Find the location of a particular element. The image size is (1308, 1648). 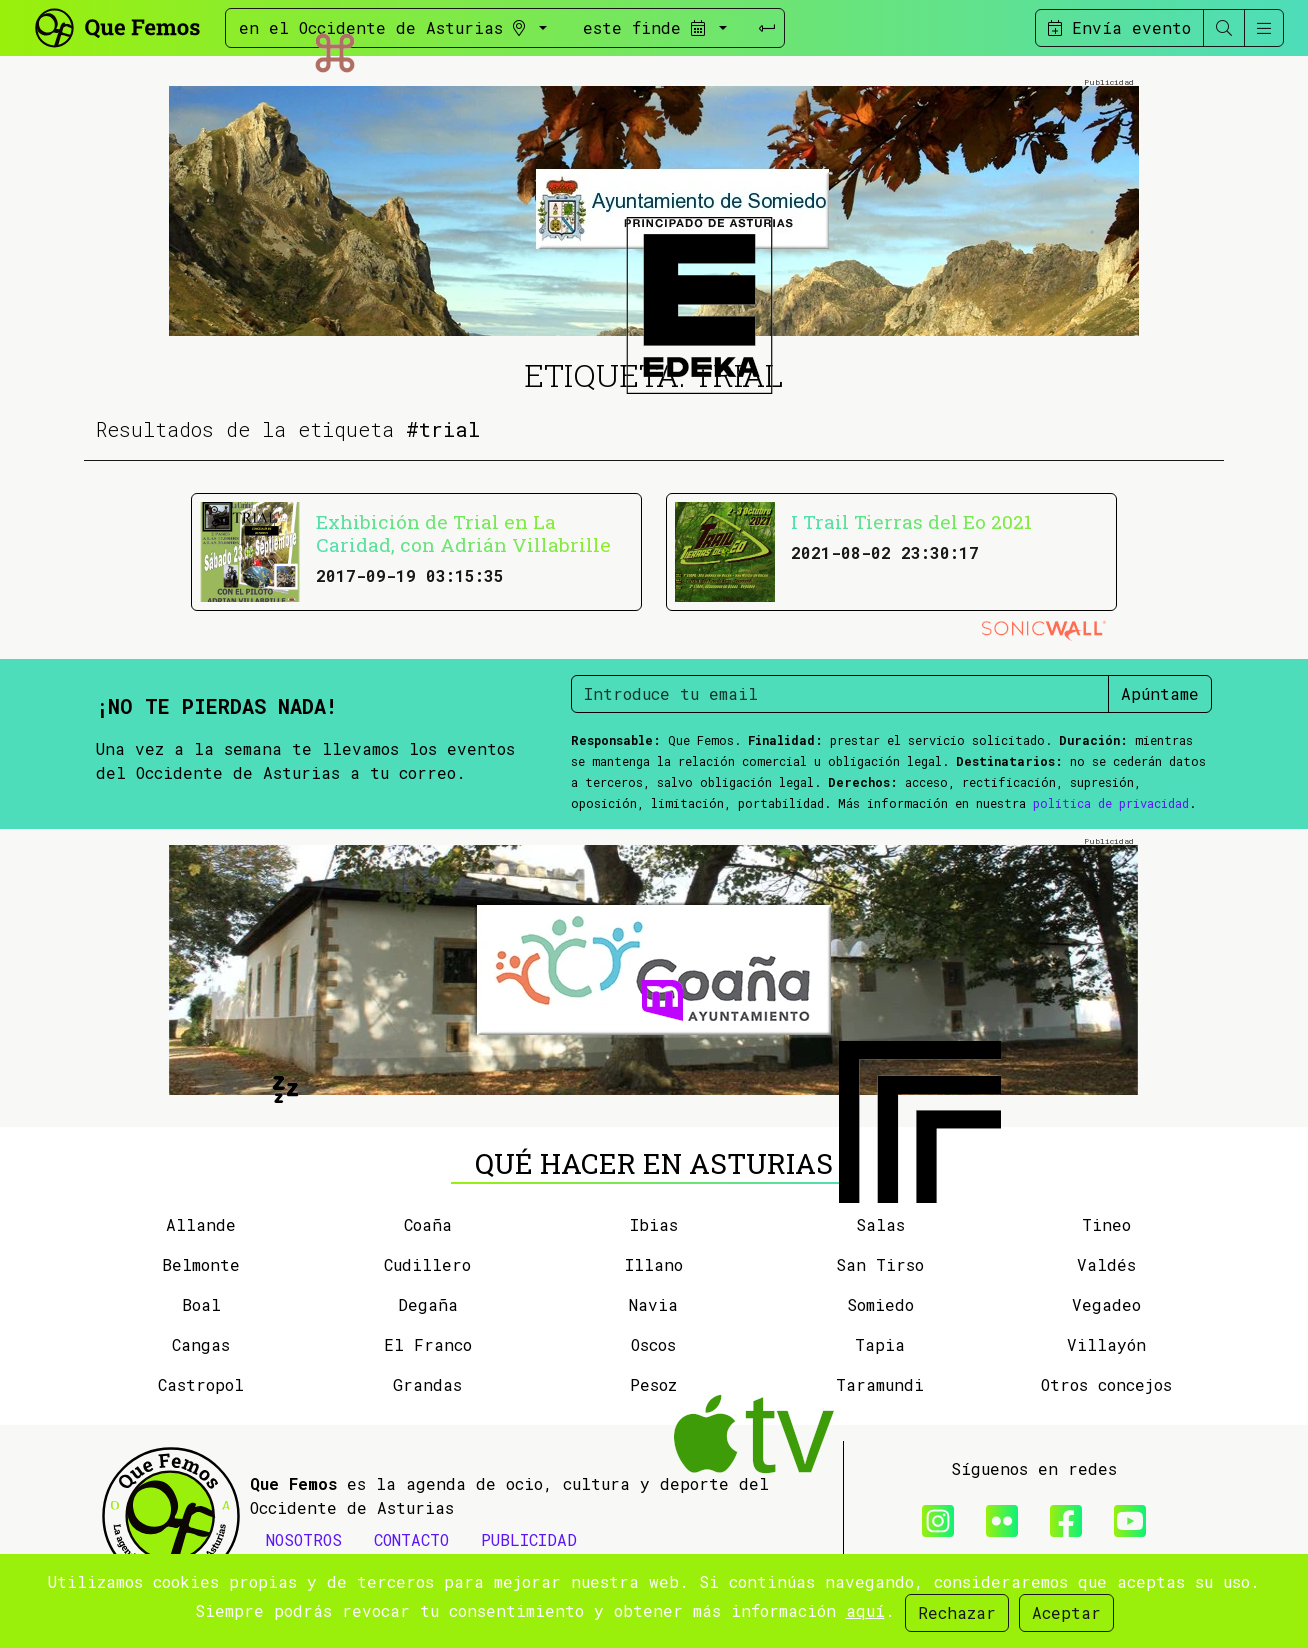

sonicwall network security branding is located at coordinates (1044, 631).